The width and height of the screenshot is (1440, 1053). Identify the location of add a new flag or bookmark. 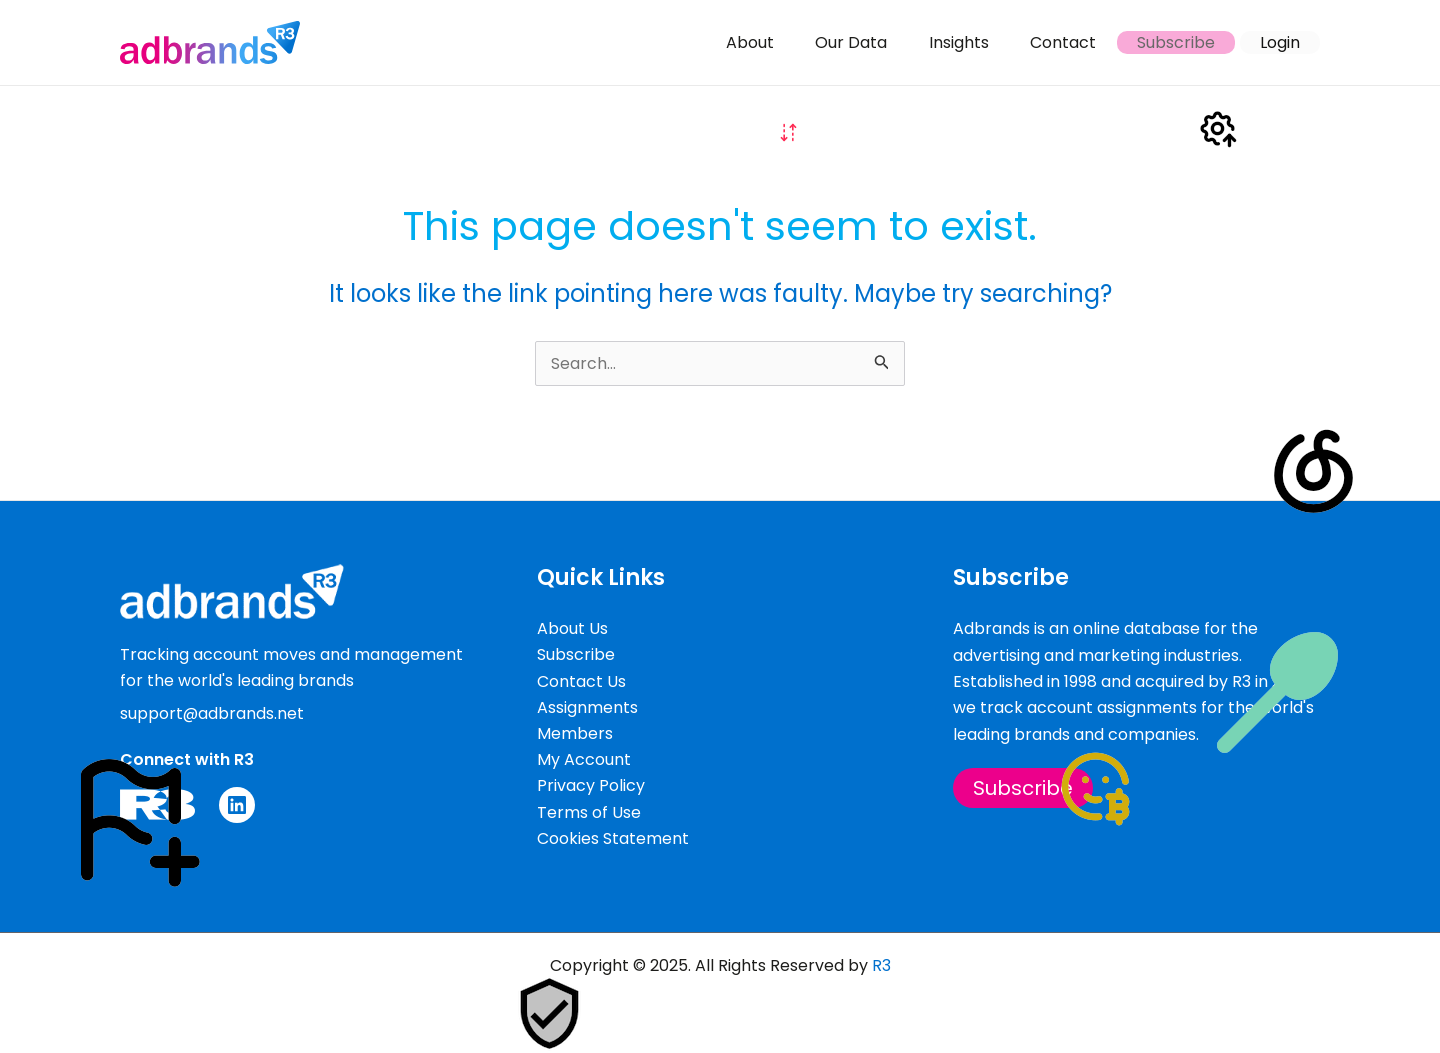
(131, 818).